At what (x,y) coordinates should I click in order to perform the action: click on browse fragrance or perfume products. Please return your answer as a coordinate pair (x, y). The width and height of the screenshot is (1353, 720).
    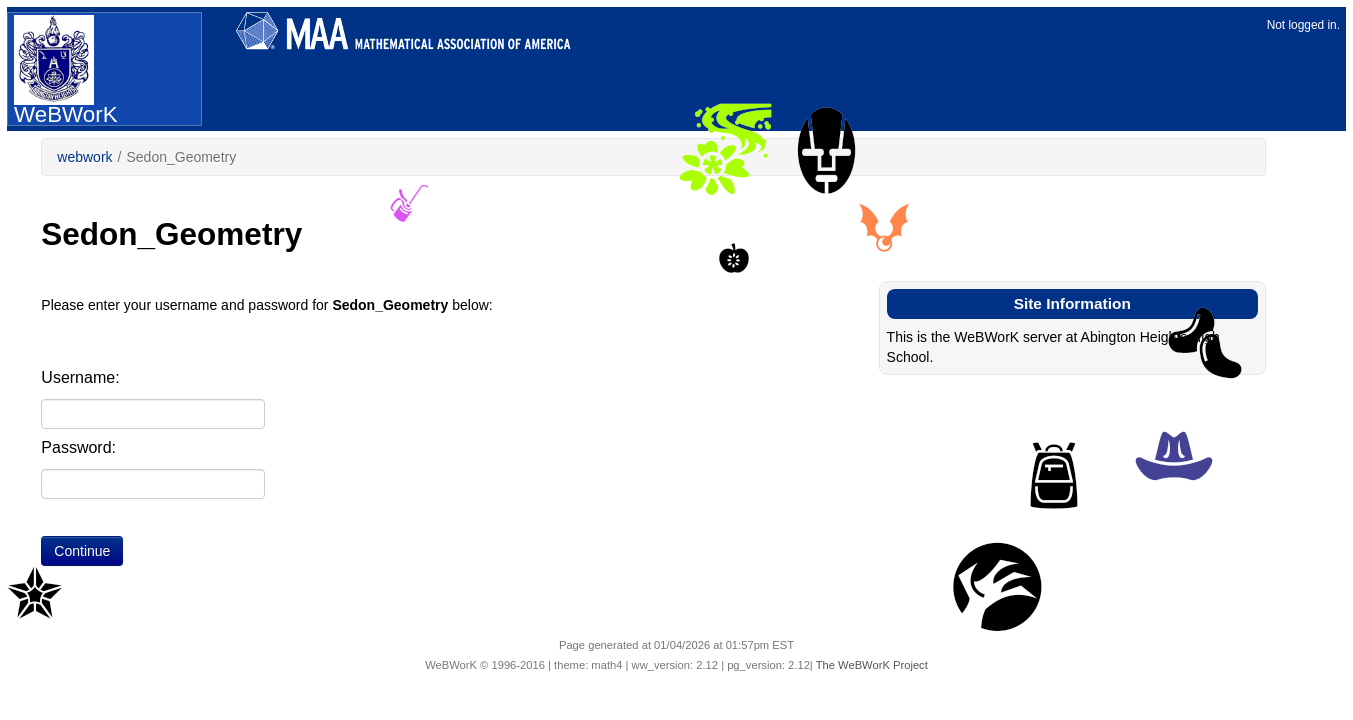
    Looking at the image, I should click on (725, 149).